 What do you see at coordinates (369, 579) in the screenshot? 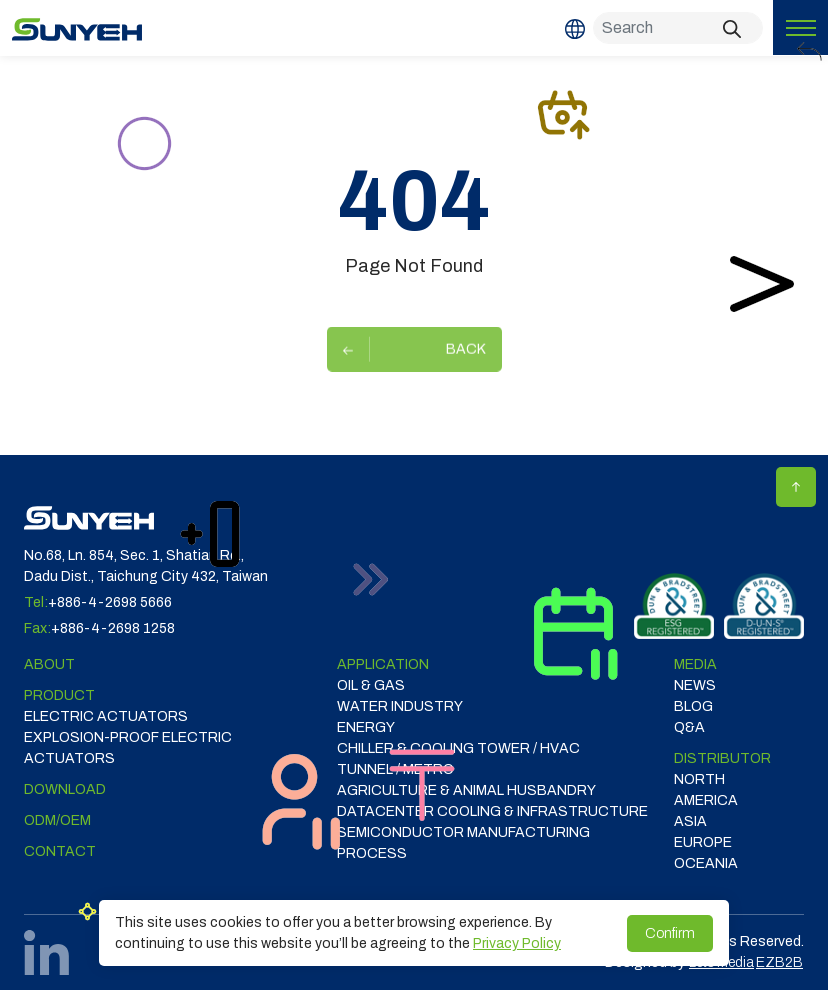
I see `skip forward or advance to next item` at bounding box center [369, 579].